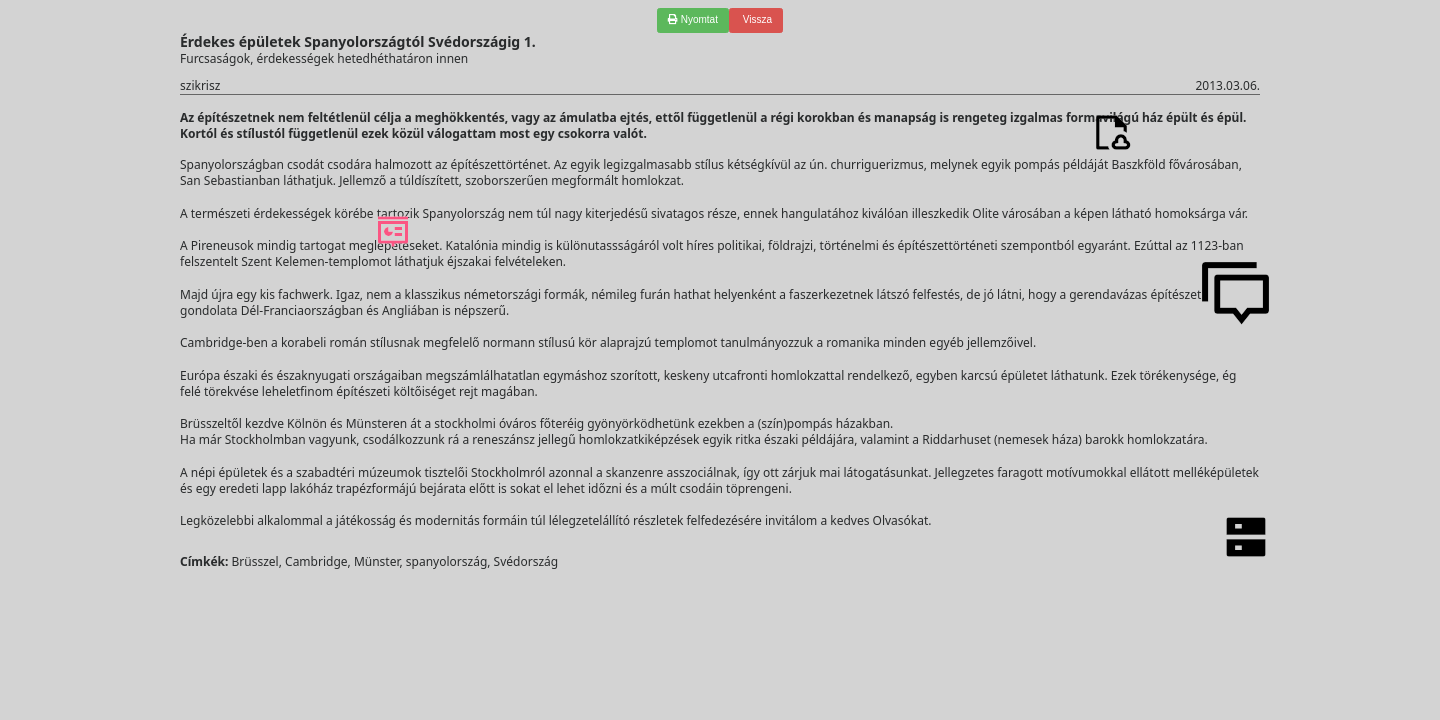  Describe the element at coordinates (393, 230) in the screenshot. I see `start a presentation slideshow` at that location.